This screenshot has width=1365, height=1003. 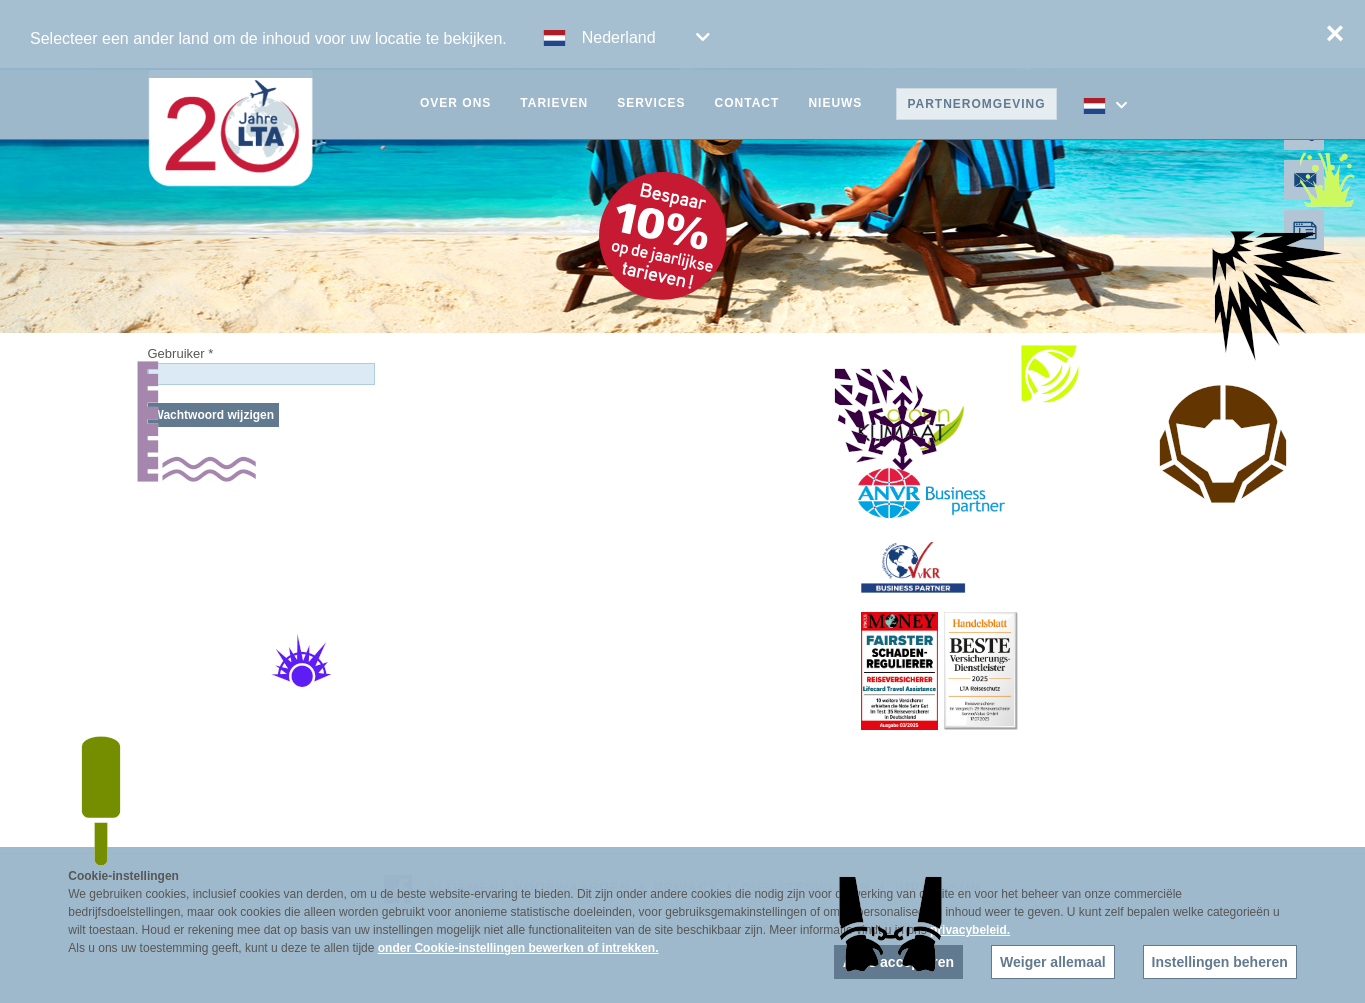 What do you see at coordinates (1050, 374) in the screenshot?
I see `activate voice command or shout ability` at bounding box center [1050, 374].